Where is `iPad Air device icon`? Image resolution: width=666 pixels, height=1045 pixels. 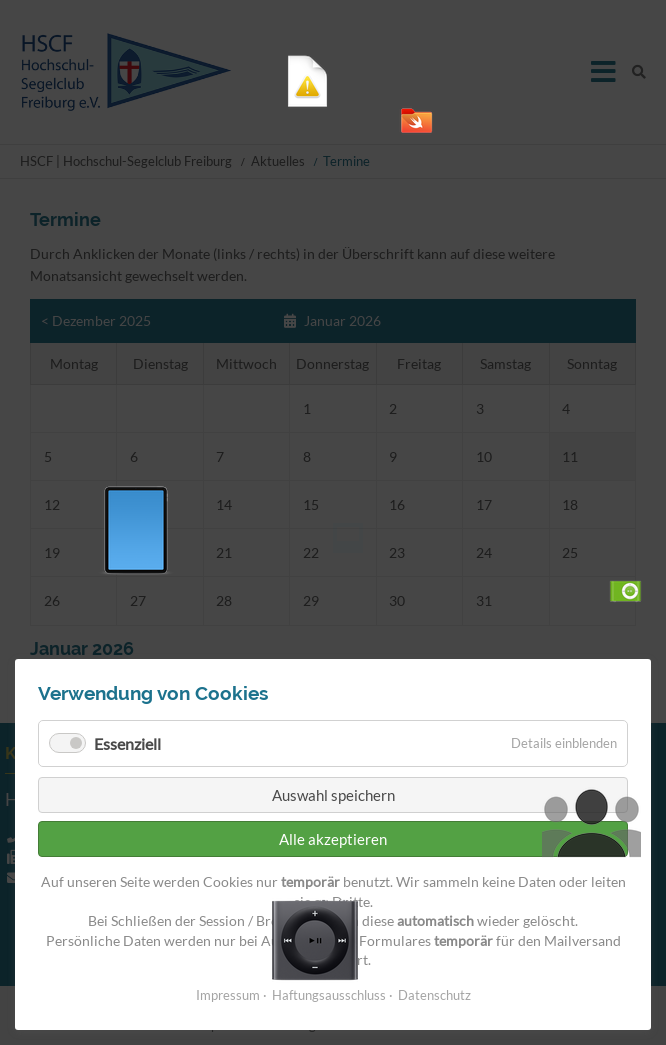 iPad Air device icon is located at coordinates (136, 531).